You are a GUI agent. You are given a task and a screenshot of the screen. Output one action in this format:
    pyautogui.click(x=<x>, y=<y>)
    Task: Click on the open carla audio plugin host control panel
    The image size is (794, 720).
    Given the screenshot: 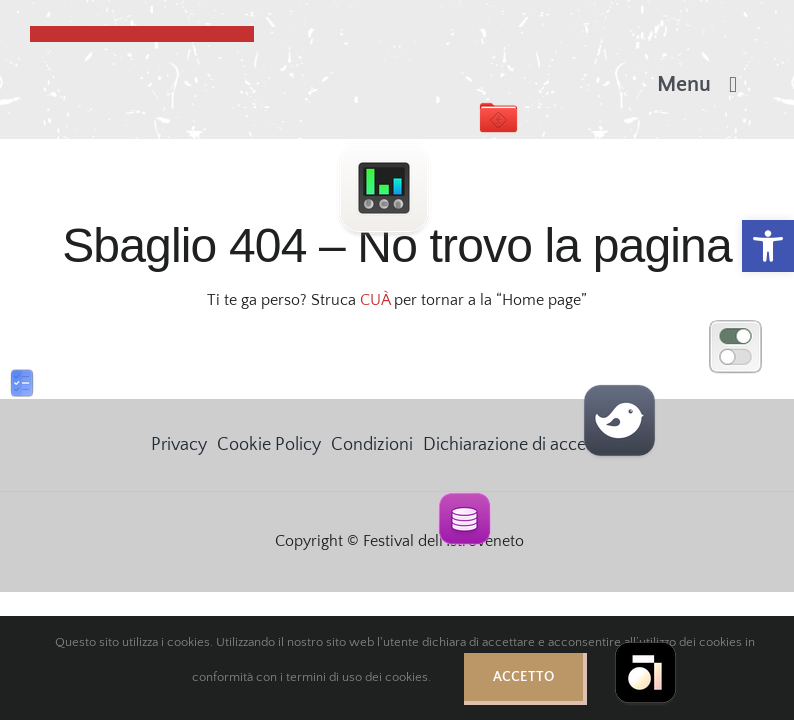 What is the action you would take?
    pyautogui.click(x=384, y=188)
    